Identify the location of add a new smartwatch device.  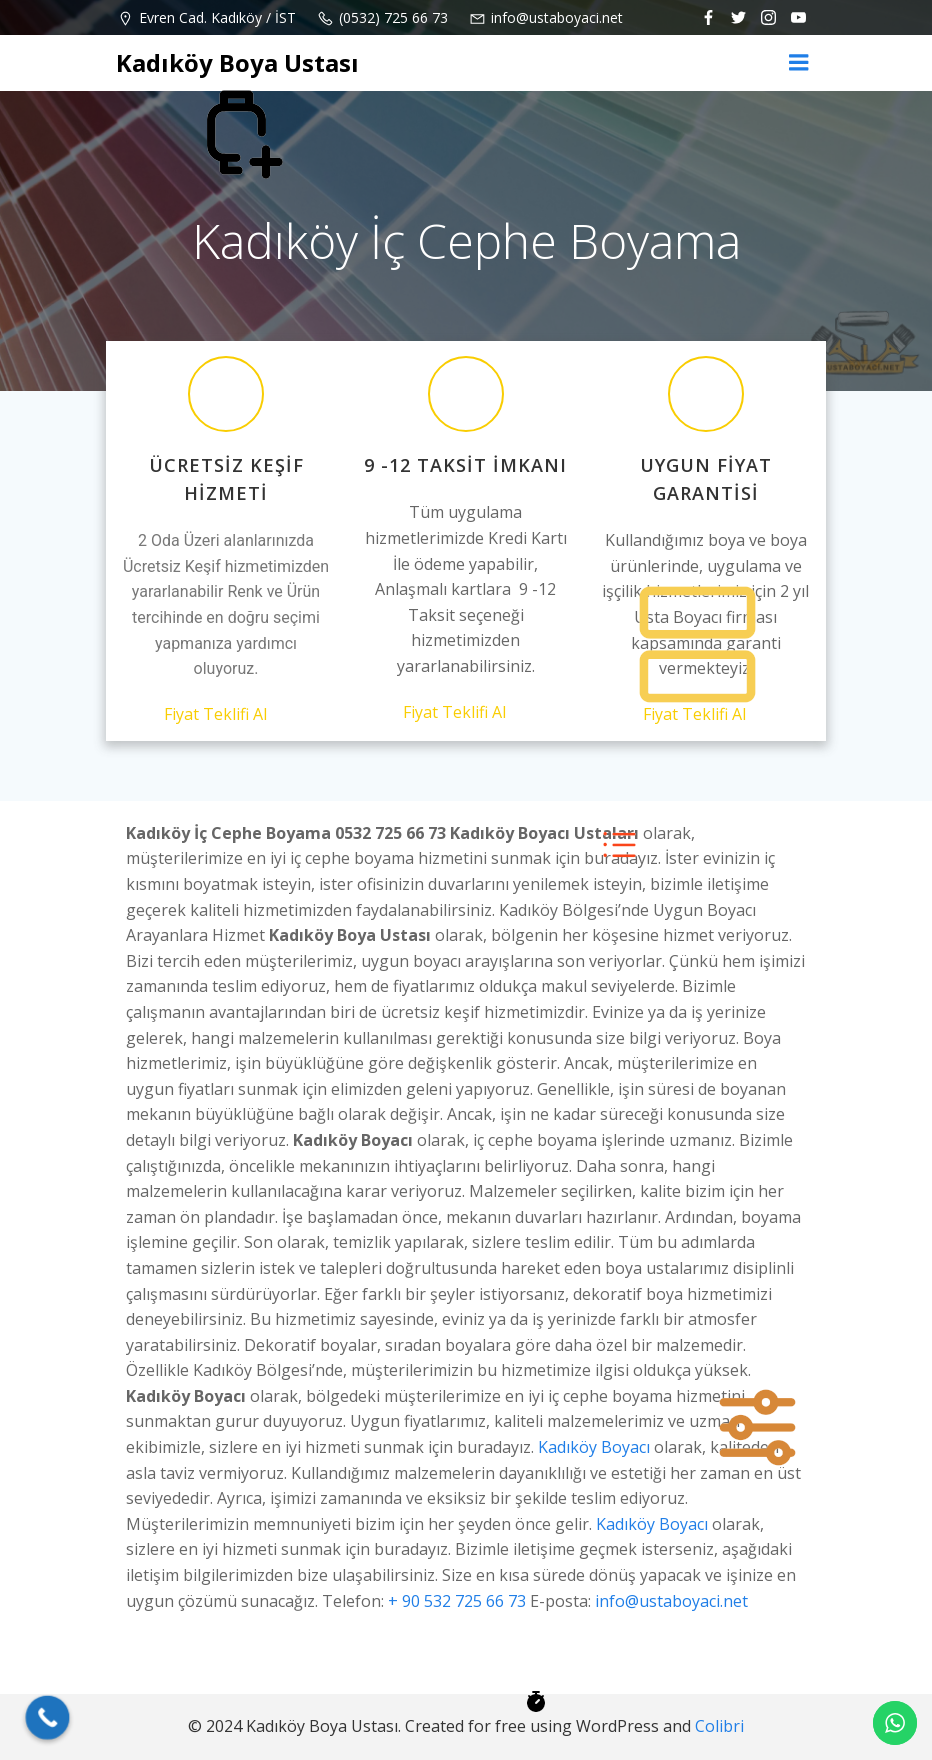
(236, 132).